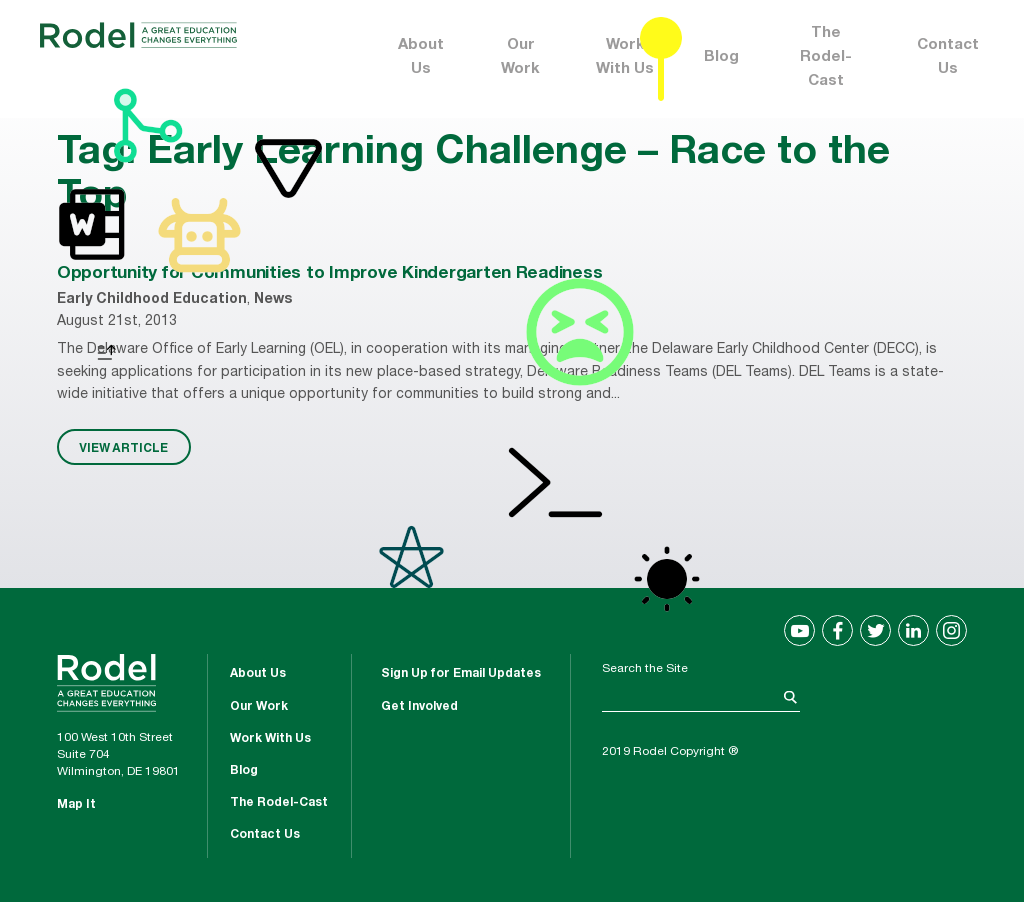 This screenshot has width=1024, height=902. I want to click on expand dropdown menu, so click(288, 166).